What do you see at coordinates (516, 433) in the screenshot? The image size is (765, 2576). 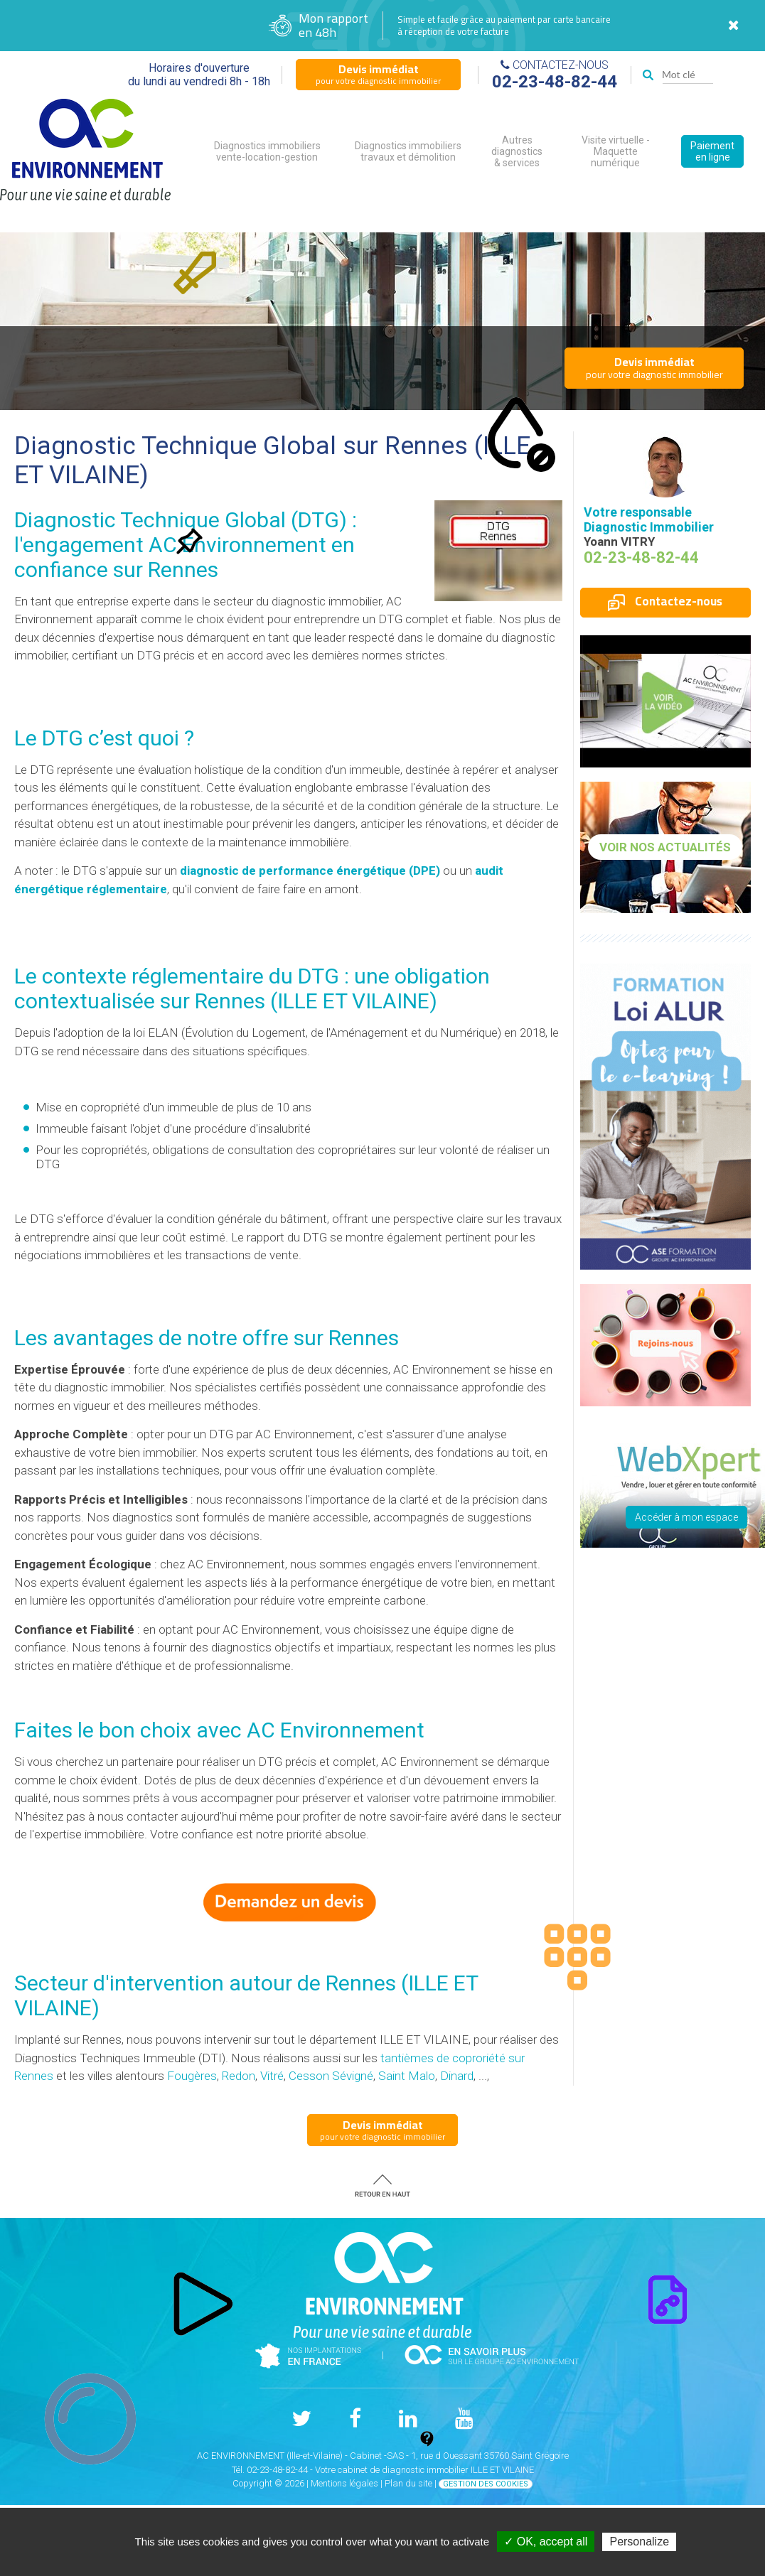 I see `disable water or liquid-related feature` at bounding box center [516, 433].